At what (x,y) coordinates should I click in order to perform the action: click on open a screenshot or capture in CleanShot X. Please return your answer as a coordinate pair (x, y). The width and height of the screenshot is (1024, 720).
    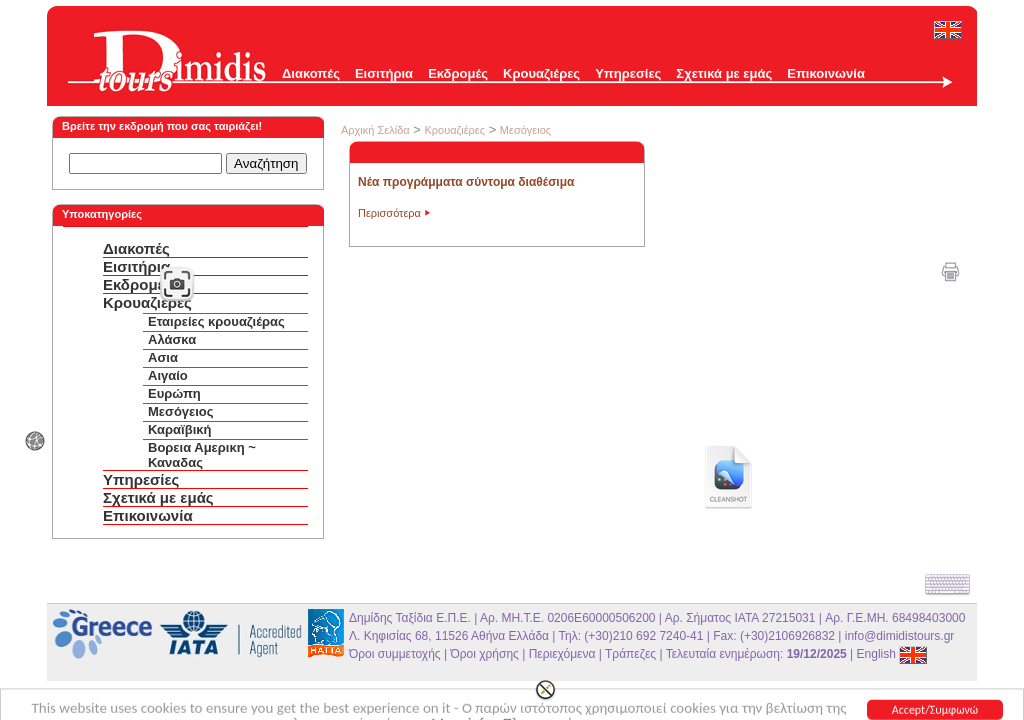
    Looking at the image, I should click on (728, 476).